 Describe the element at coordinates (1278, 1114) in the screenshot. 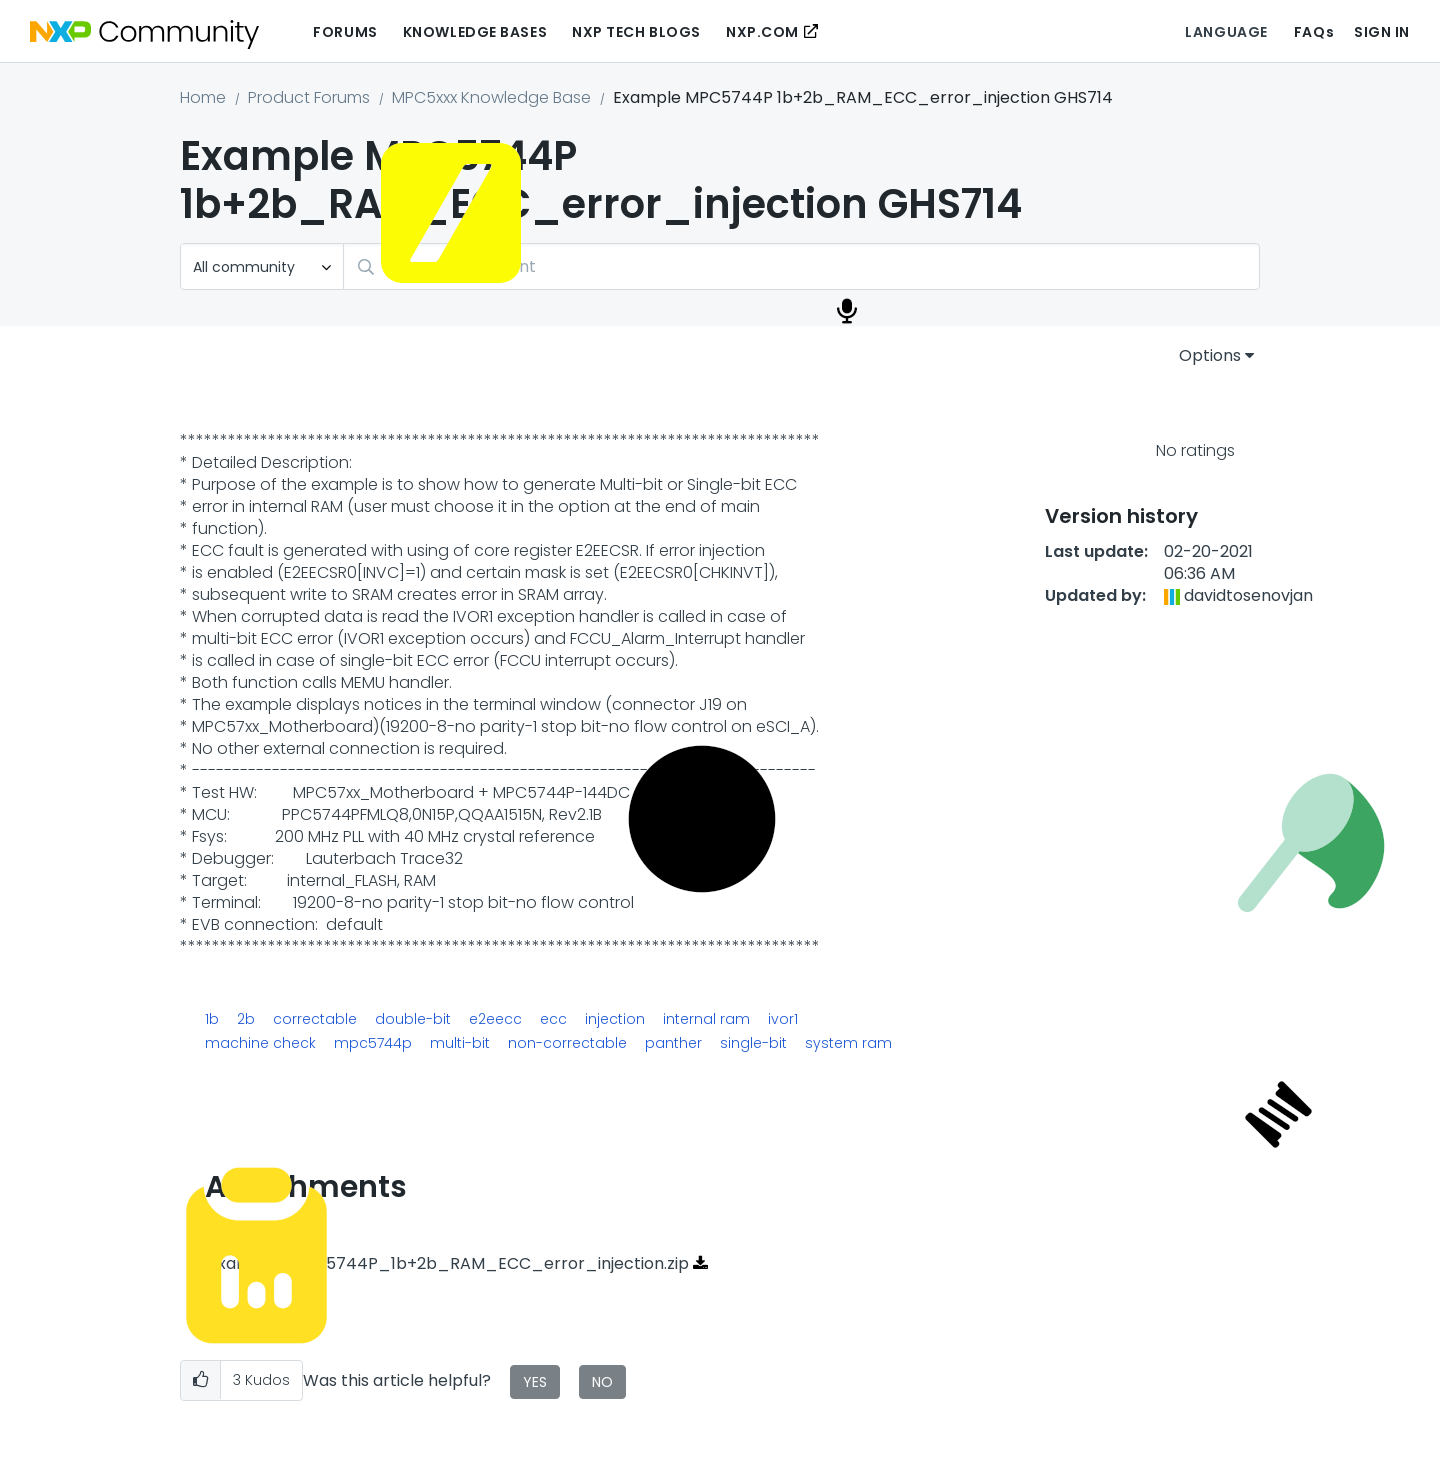

I see `open or view a thread` at that location.